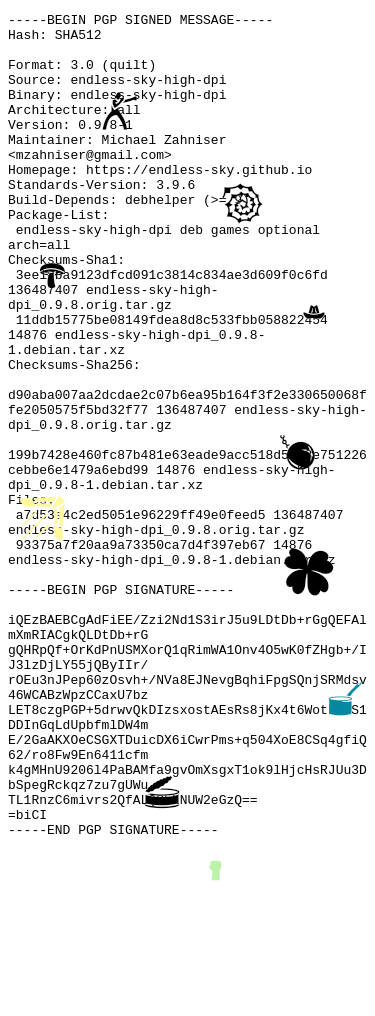 This screenshot has width=375, height=1016. I want to click on mushroom ingredient or item in a game inventory, so click(52, 275).